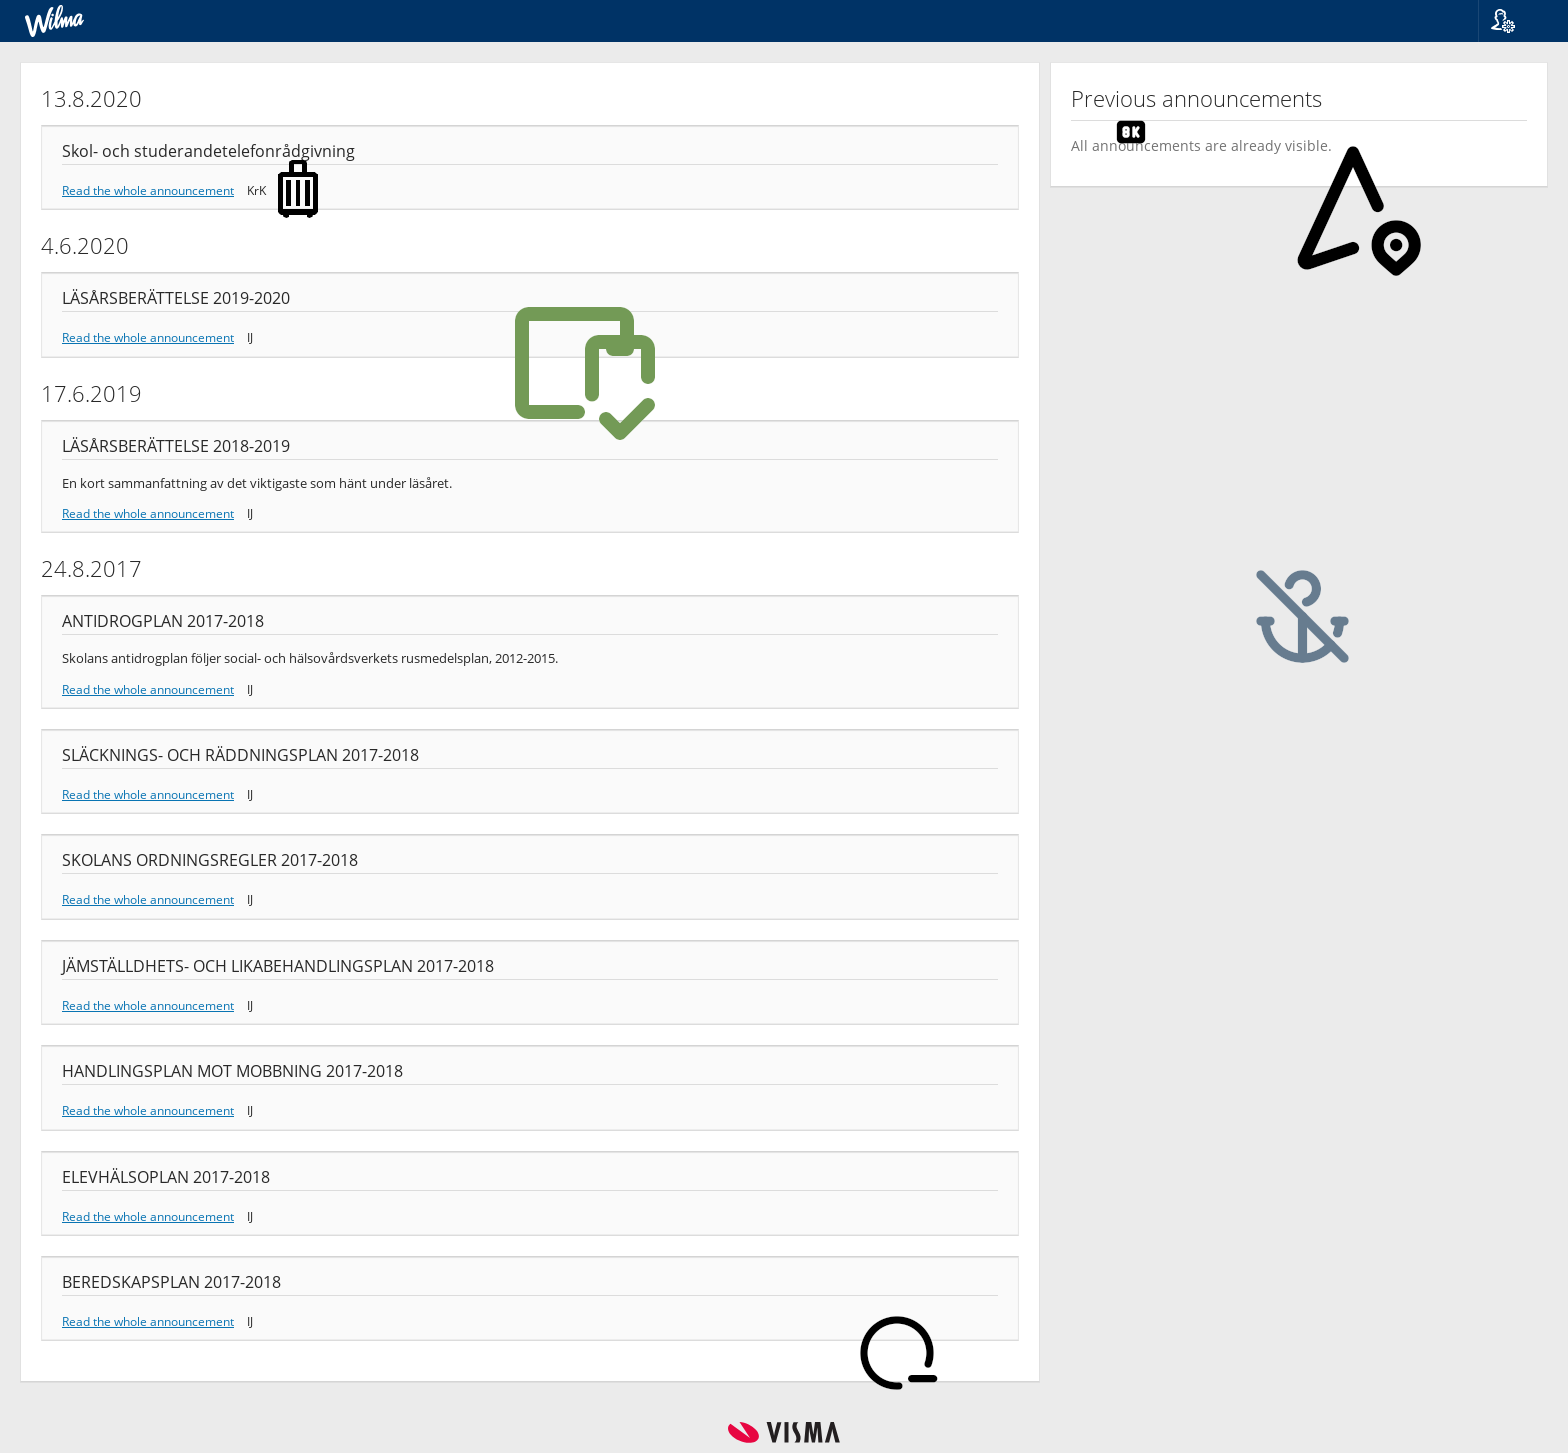 Image resolution: width=1568 pixels, height=1453 pixels. What do you see at coordinates (298, 189) in the screenshot?
I see `access travel or trip planning features` at bounding box center [298, 189].